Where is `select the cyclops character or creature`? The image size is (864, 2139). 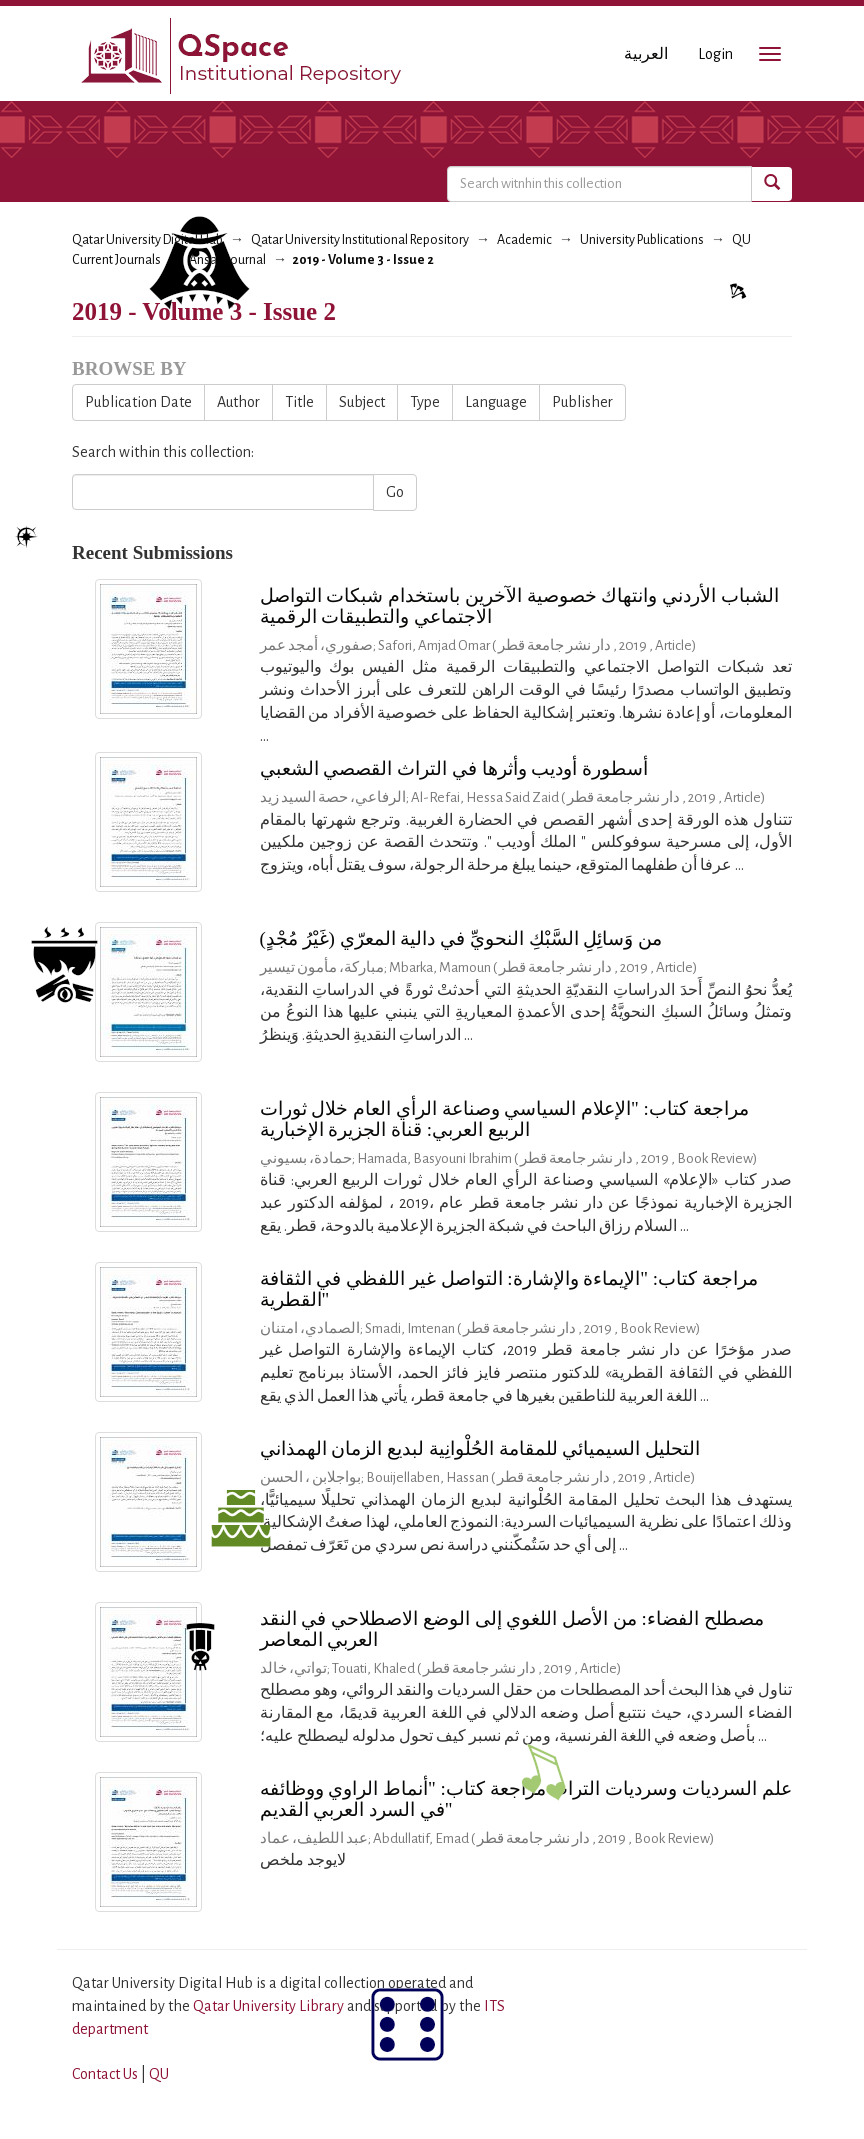 select the cyclops character or creature is located at coordinates (199, 267).